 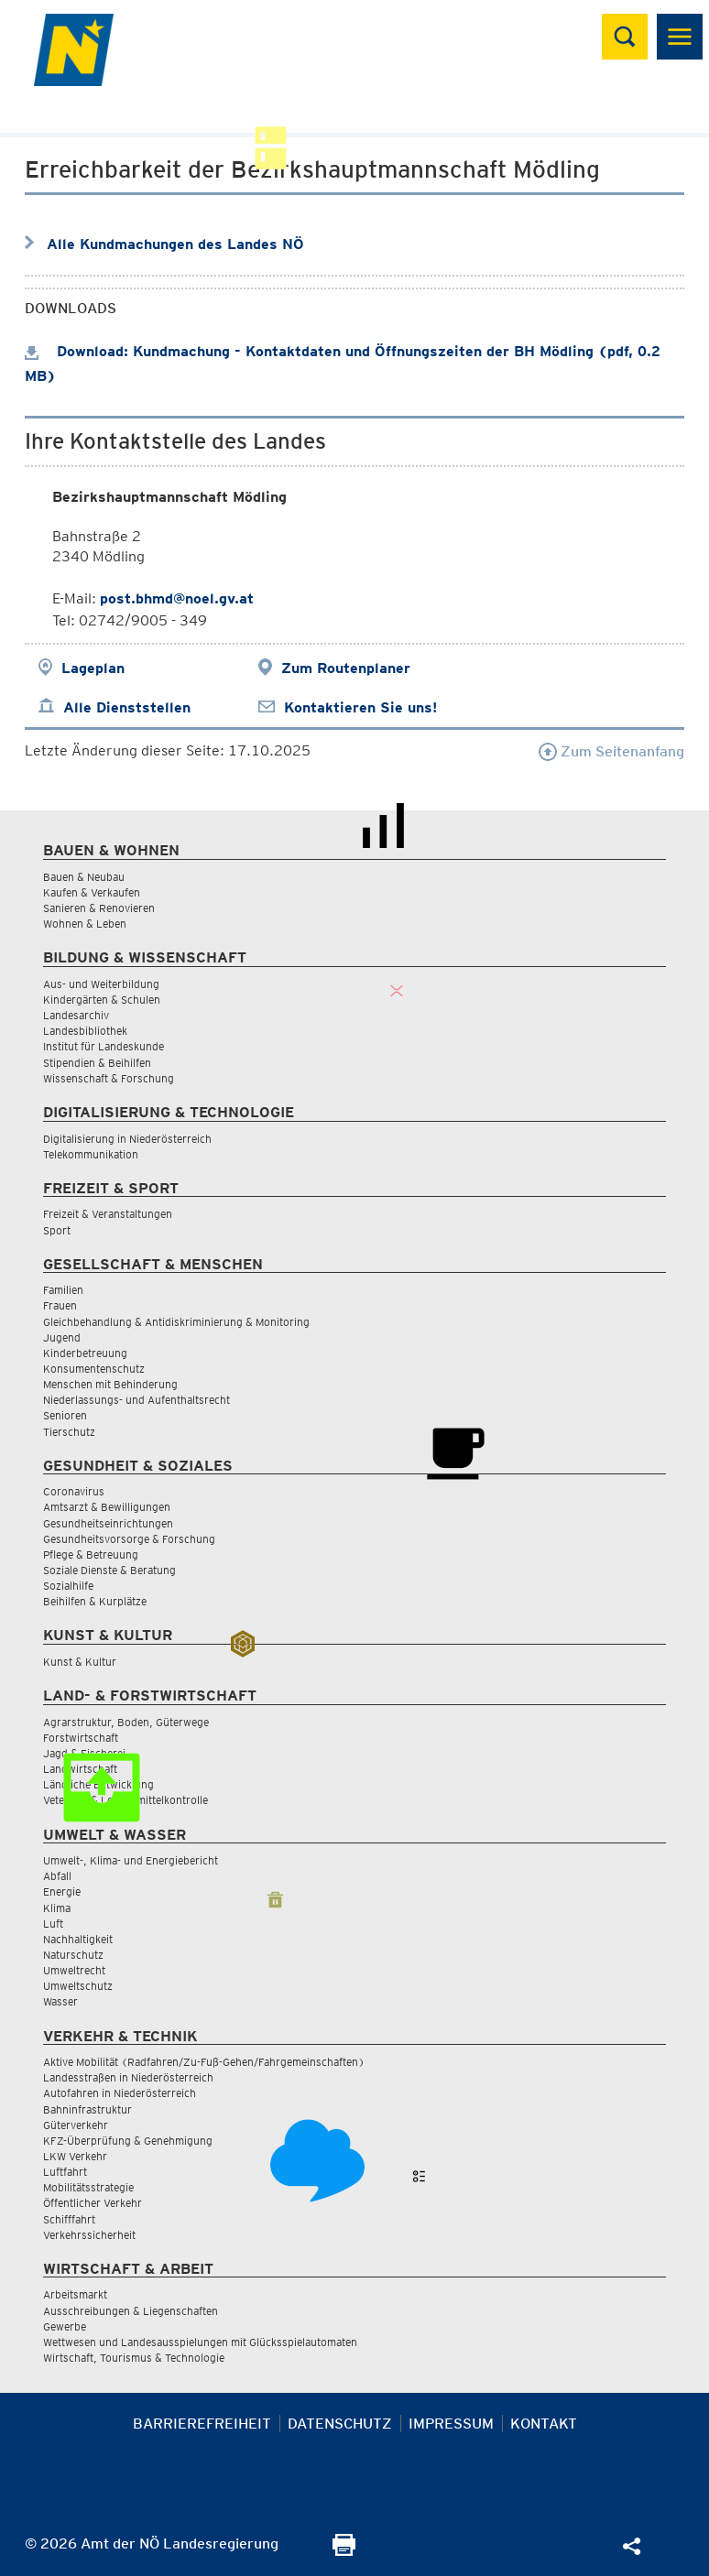 What do you see at coordinates (383, 825) in the screenshot?
I see `simple analytics logo` at bounding box center [383, 825].